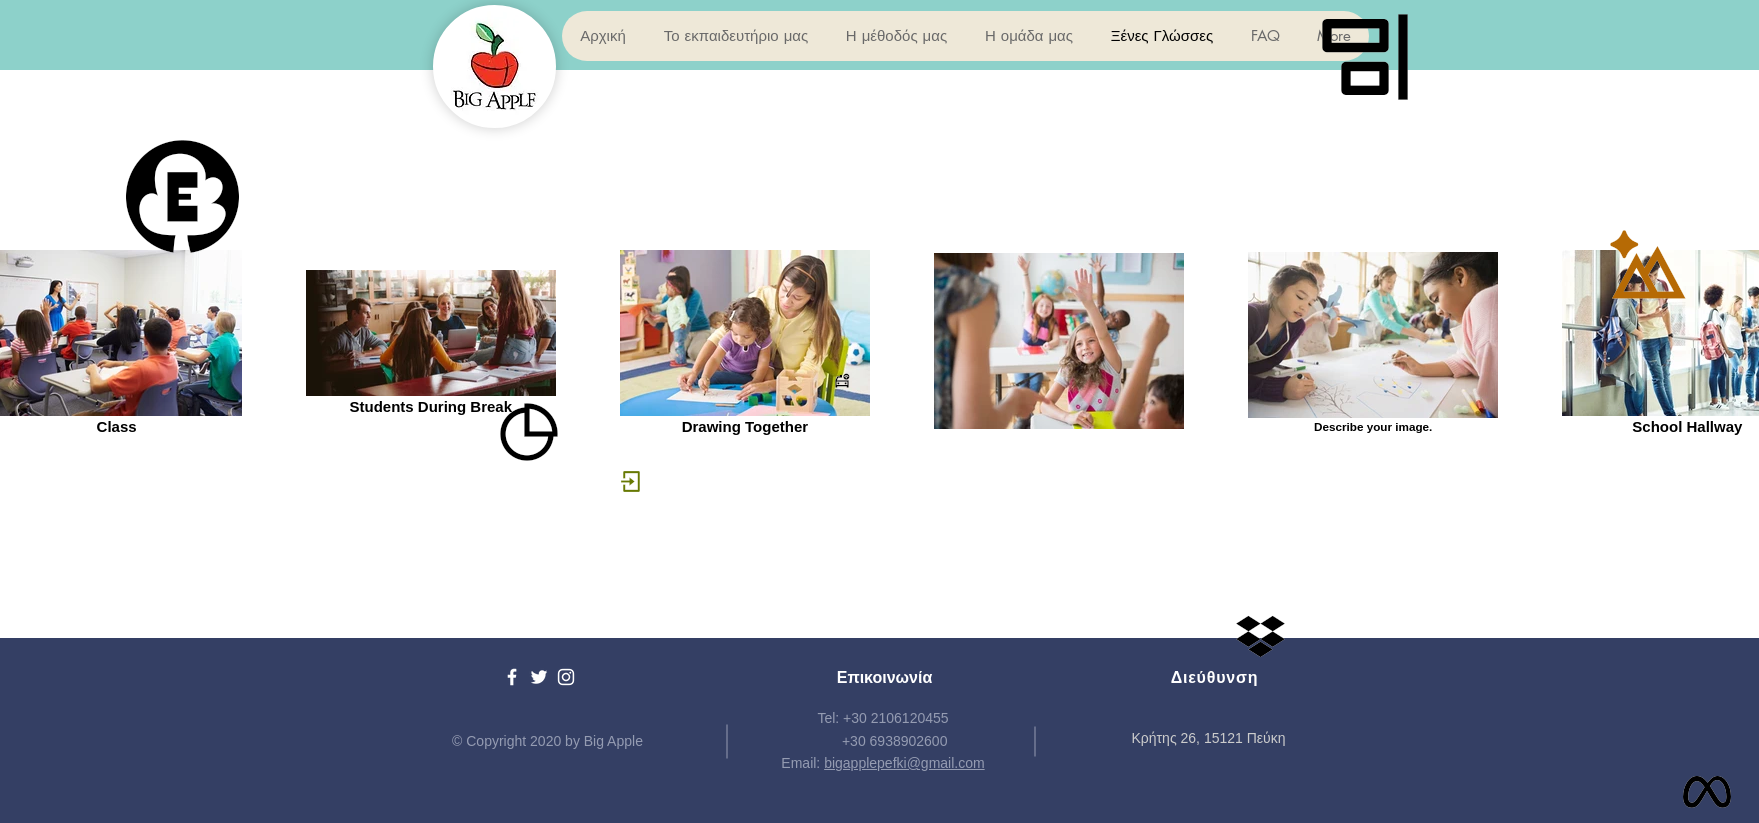 The image size is (1759, 823). What do you see at coordinates (1260, 636) in the screenshot?
I see `open Dropbox cloud storage` at bounding box center [1260, 636].